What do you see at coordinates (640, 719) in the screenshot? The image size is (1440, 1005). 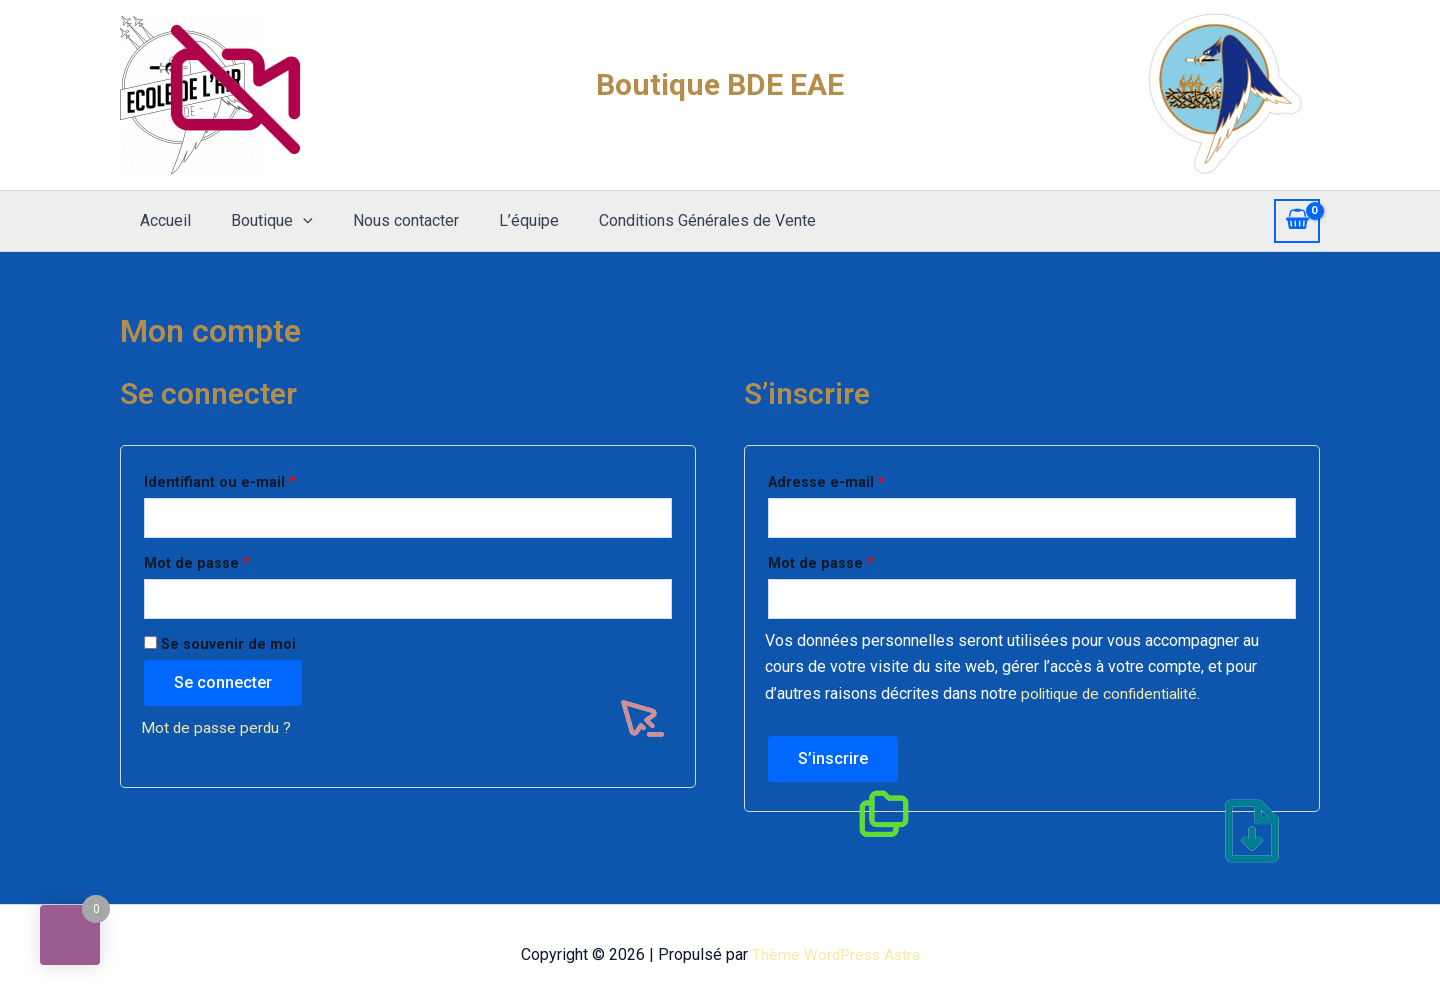 I see `remove a cursor or pointer` at bounding box center [640, 719].